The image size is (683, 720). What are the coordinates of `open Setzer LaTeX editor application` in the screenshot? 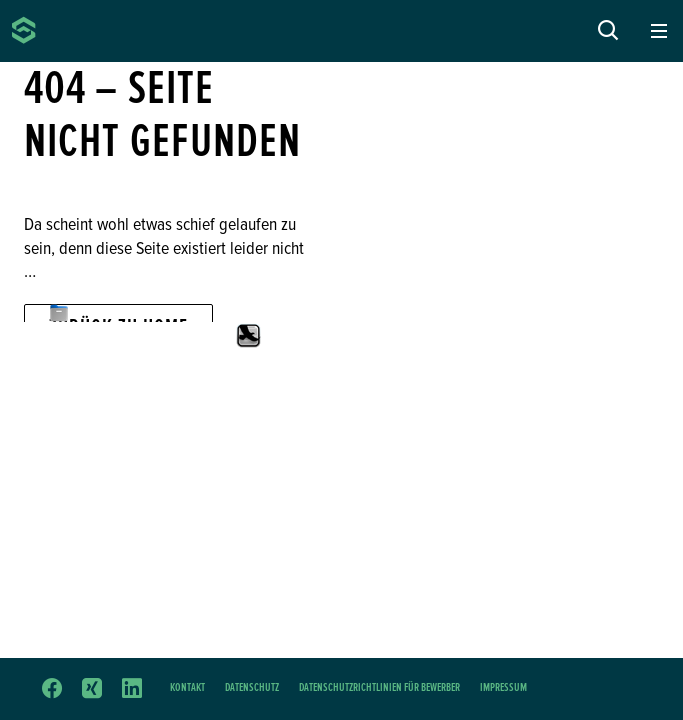 It's located at (248, 335).